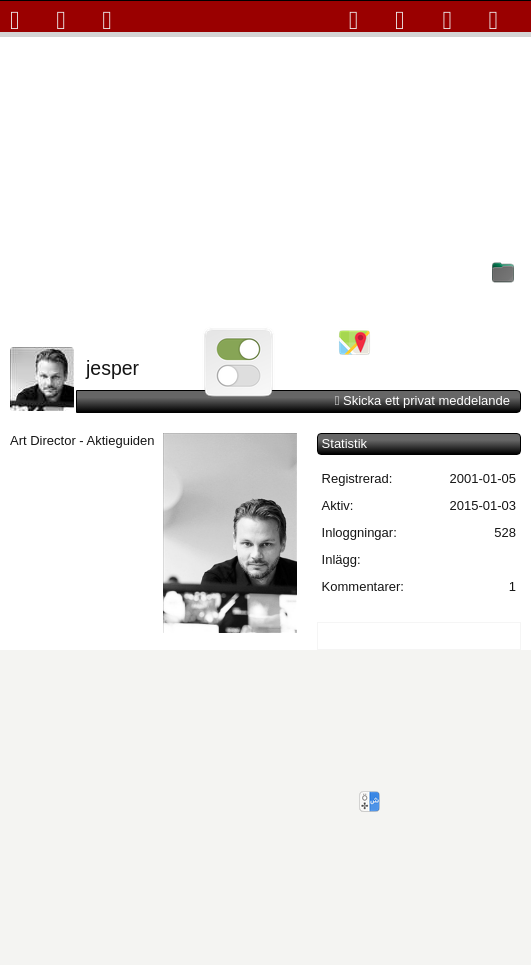  I want to click on open desktop preferences or settings, so click(238, 362).